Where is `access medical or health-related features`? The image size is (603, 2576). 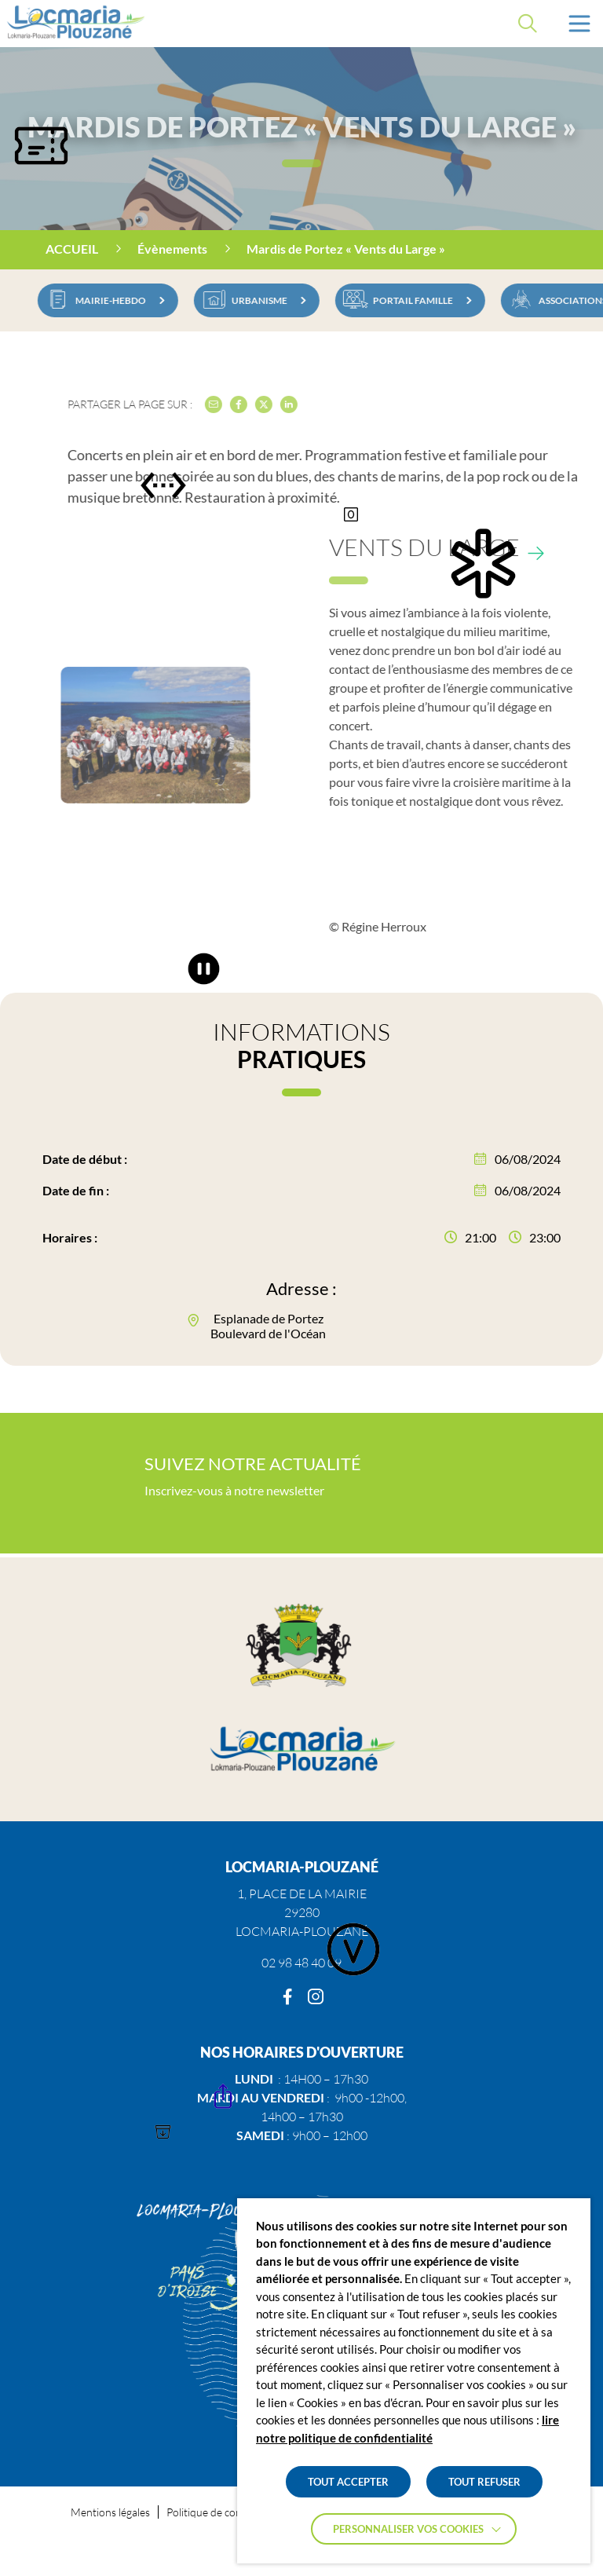
access medical or health-related features is located at coordinates (483, 563).